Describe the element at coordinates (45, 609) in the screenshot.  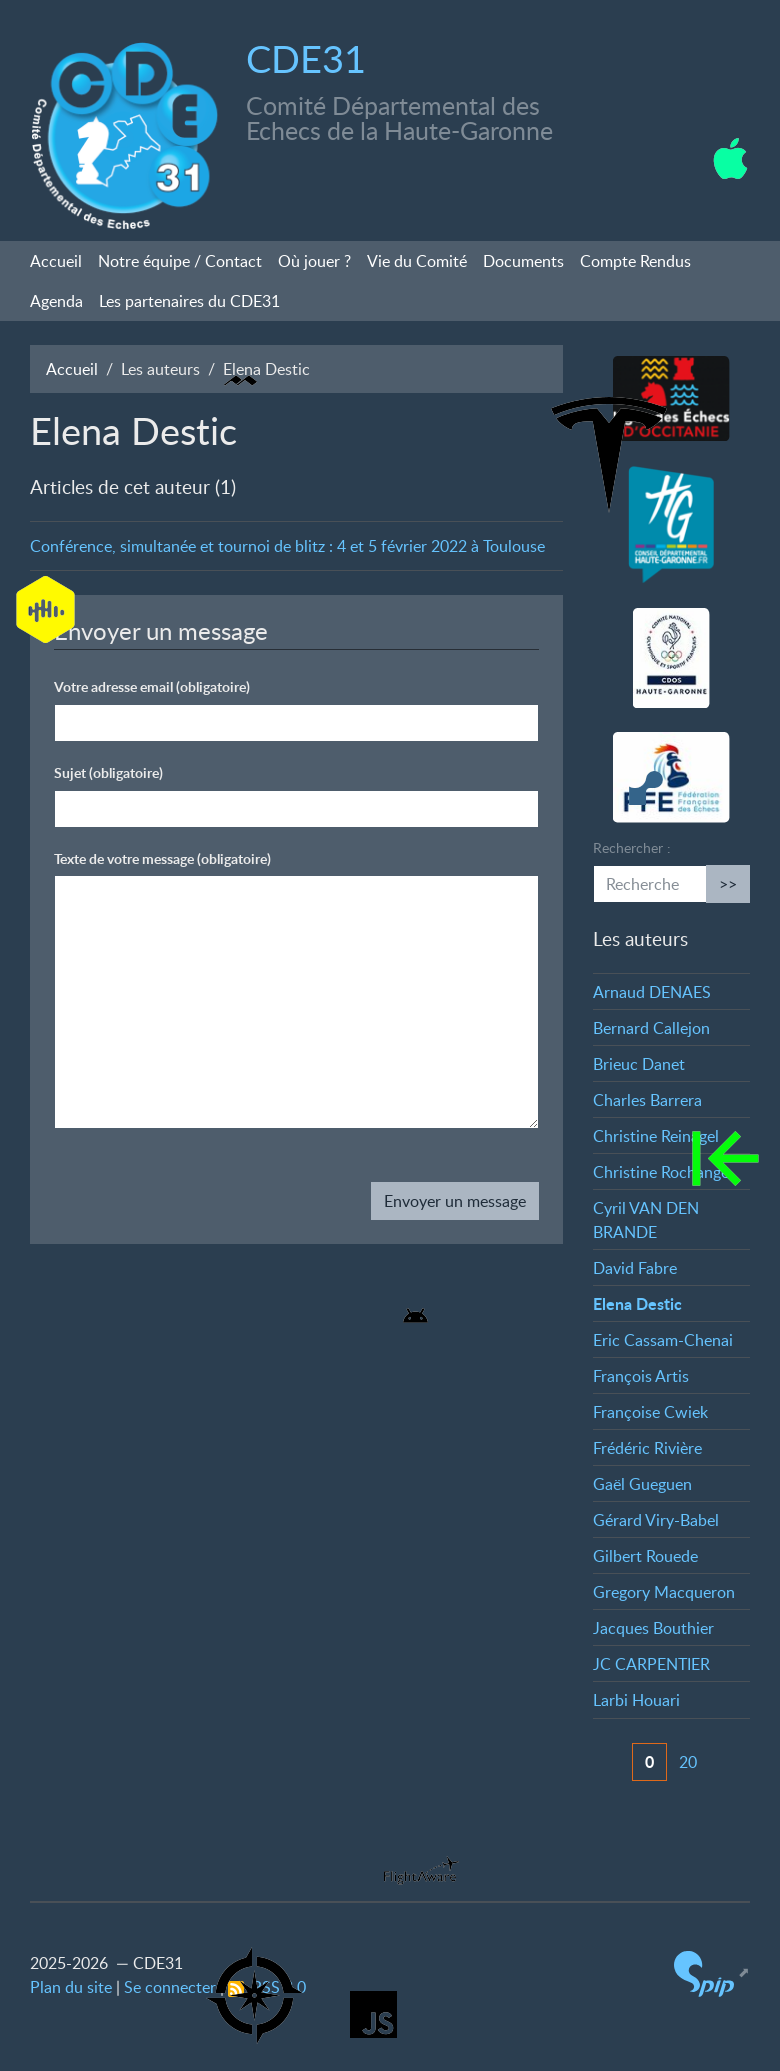
I see `open the Castbox podcast app` at that location.